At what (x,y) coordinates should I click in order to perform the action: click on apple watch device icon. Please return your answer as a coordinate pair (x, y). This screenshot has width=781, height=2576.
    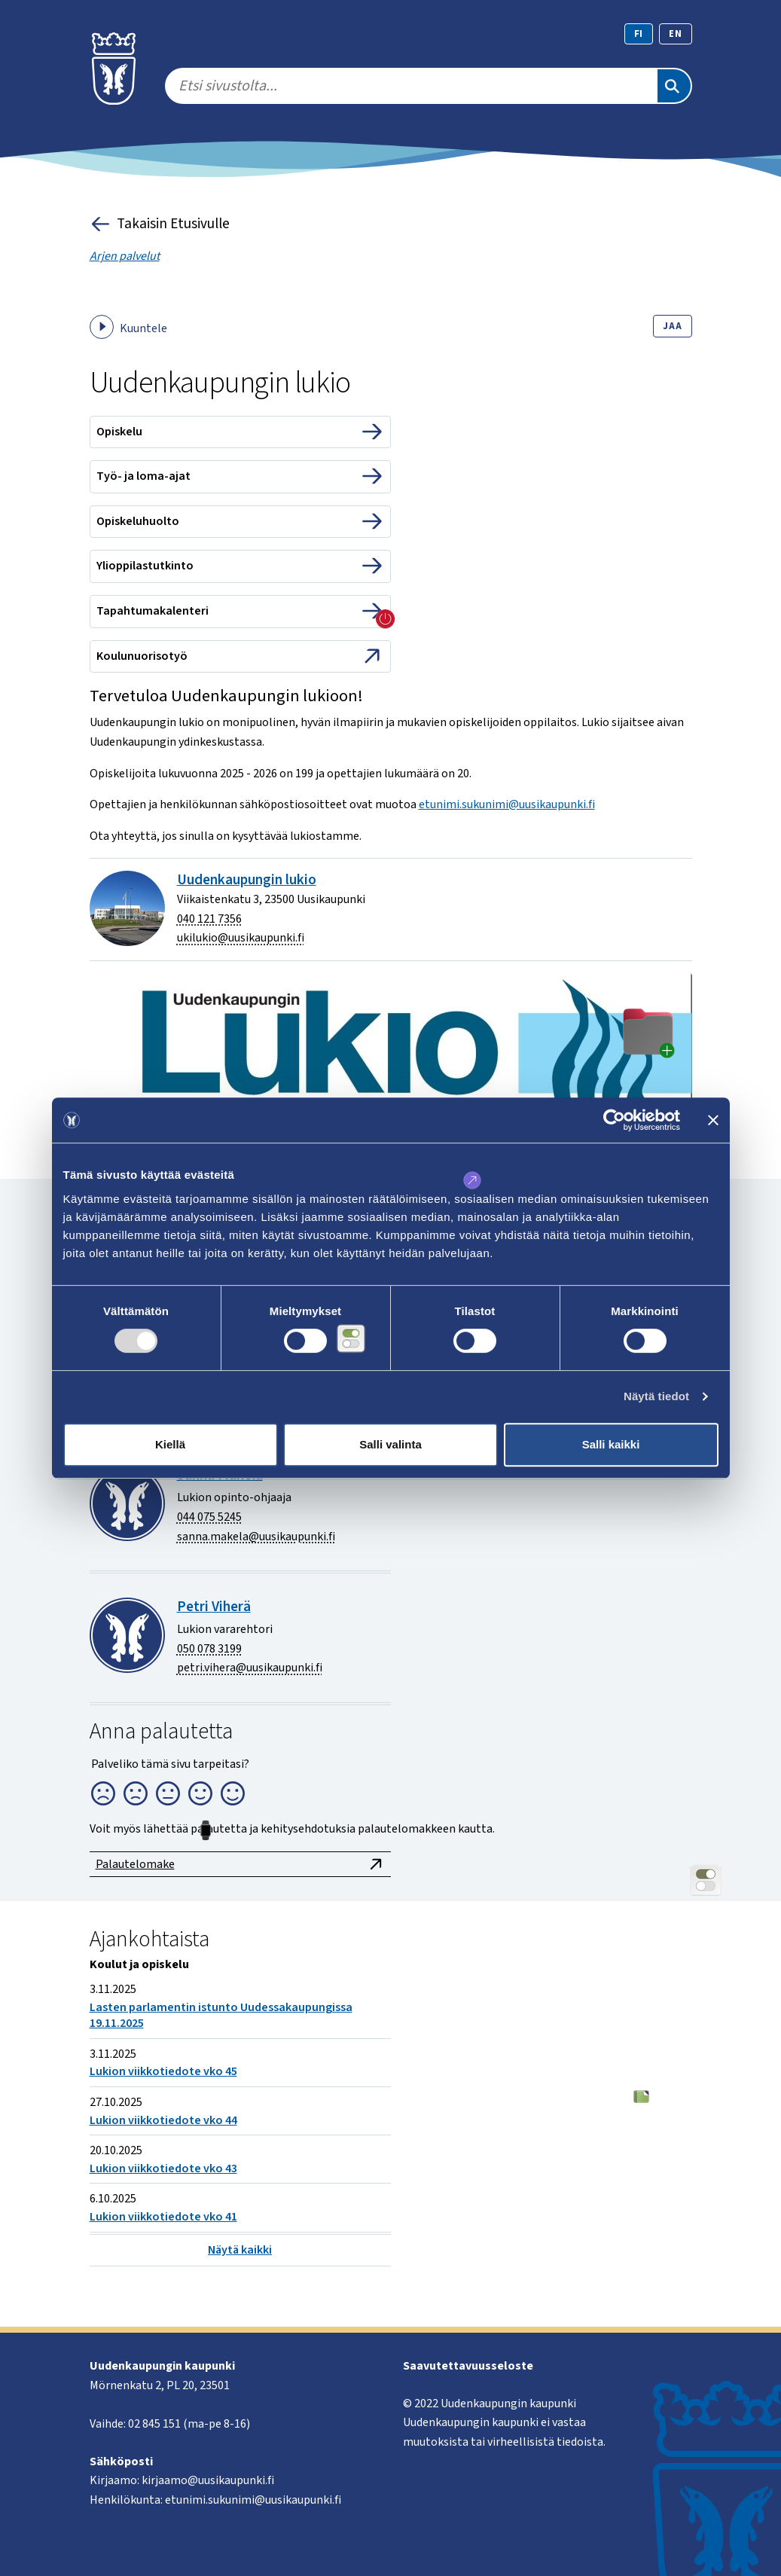
    Looking at the image, I should click on (206, 1830).